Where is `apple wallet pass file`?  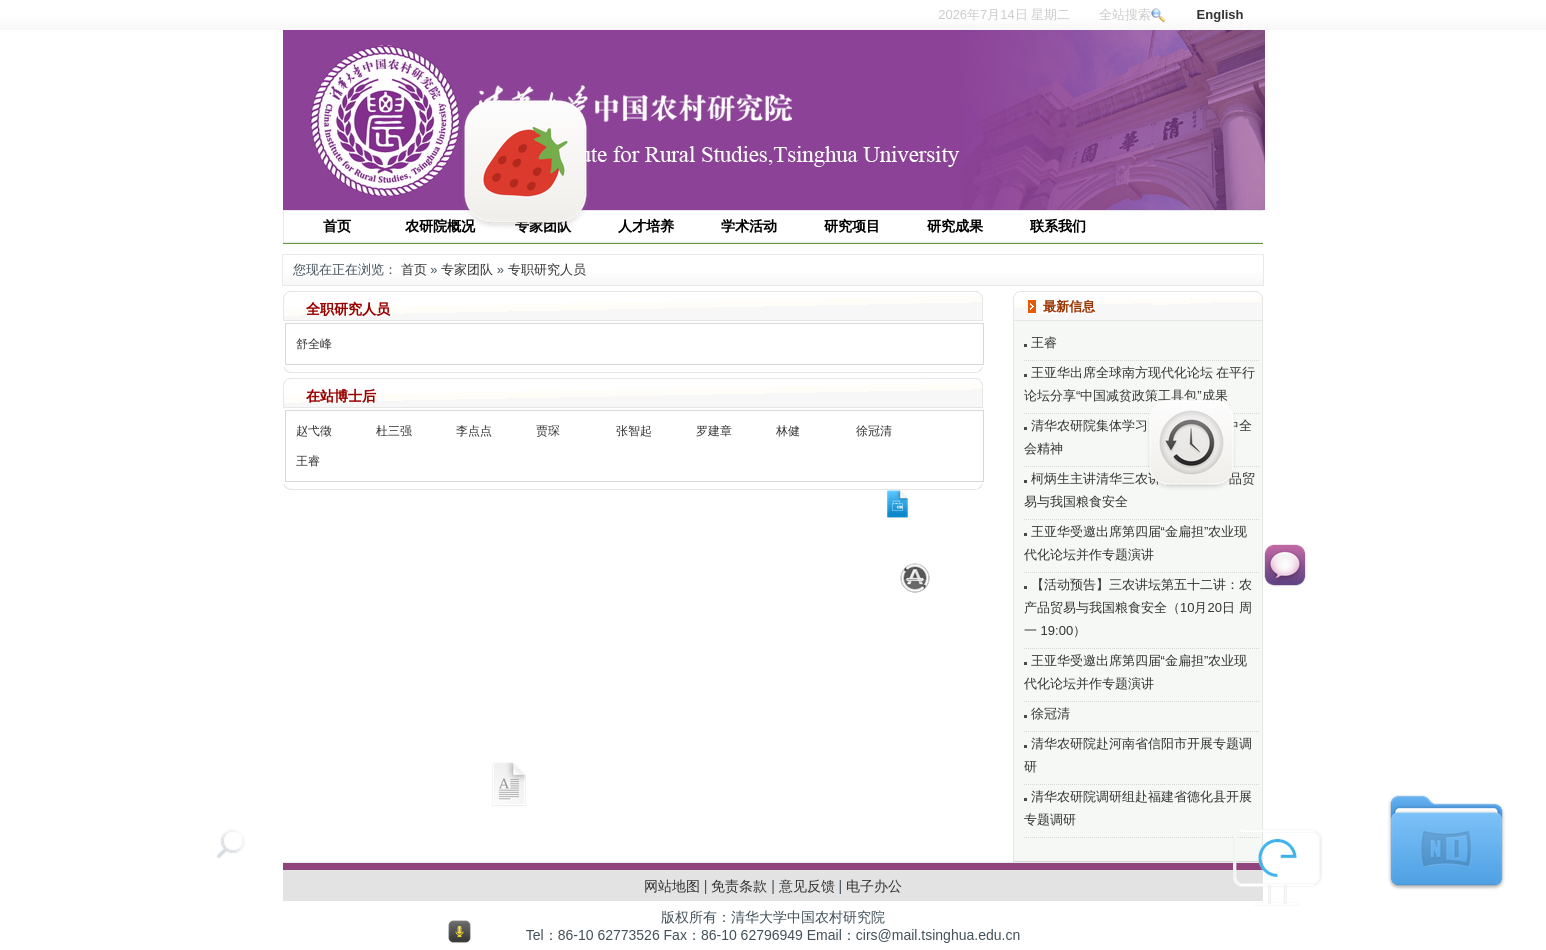 apple wallet pass file is located at coordinates (897, 504).